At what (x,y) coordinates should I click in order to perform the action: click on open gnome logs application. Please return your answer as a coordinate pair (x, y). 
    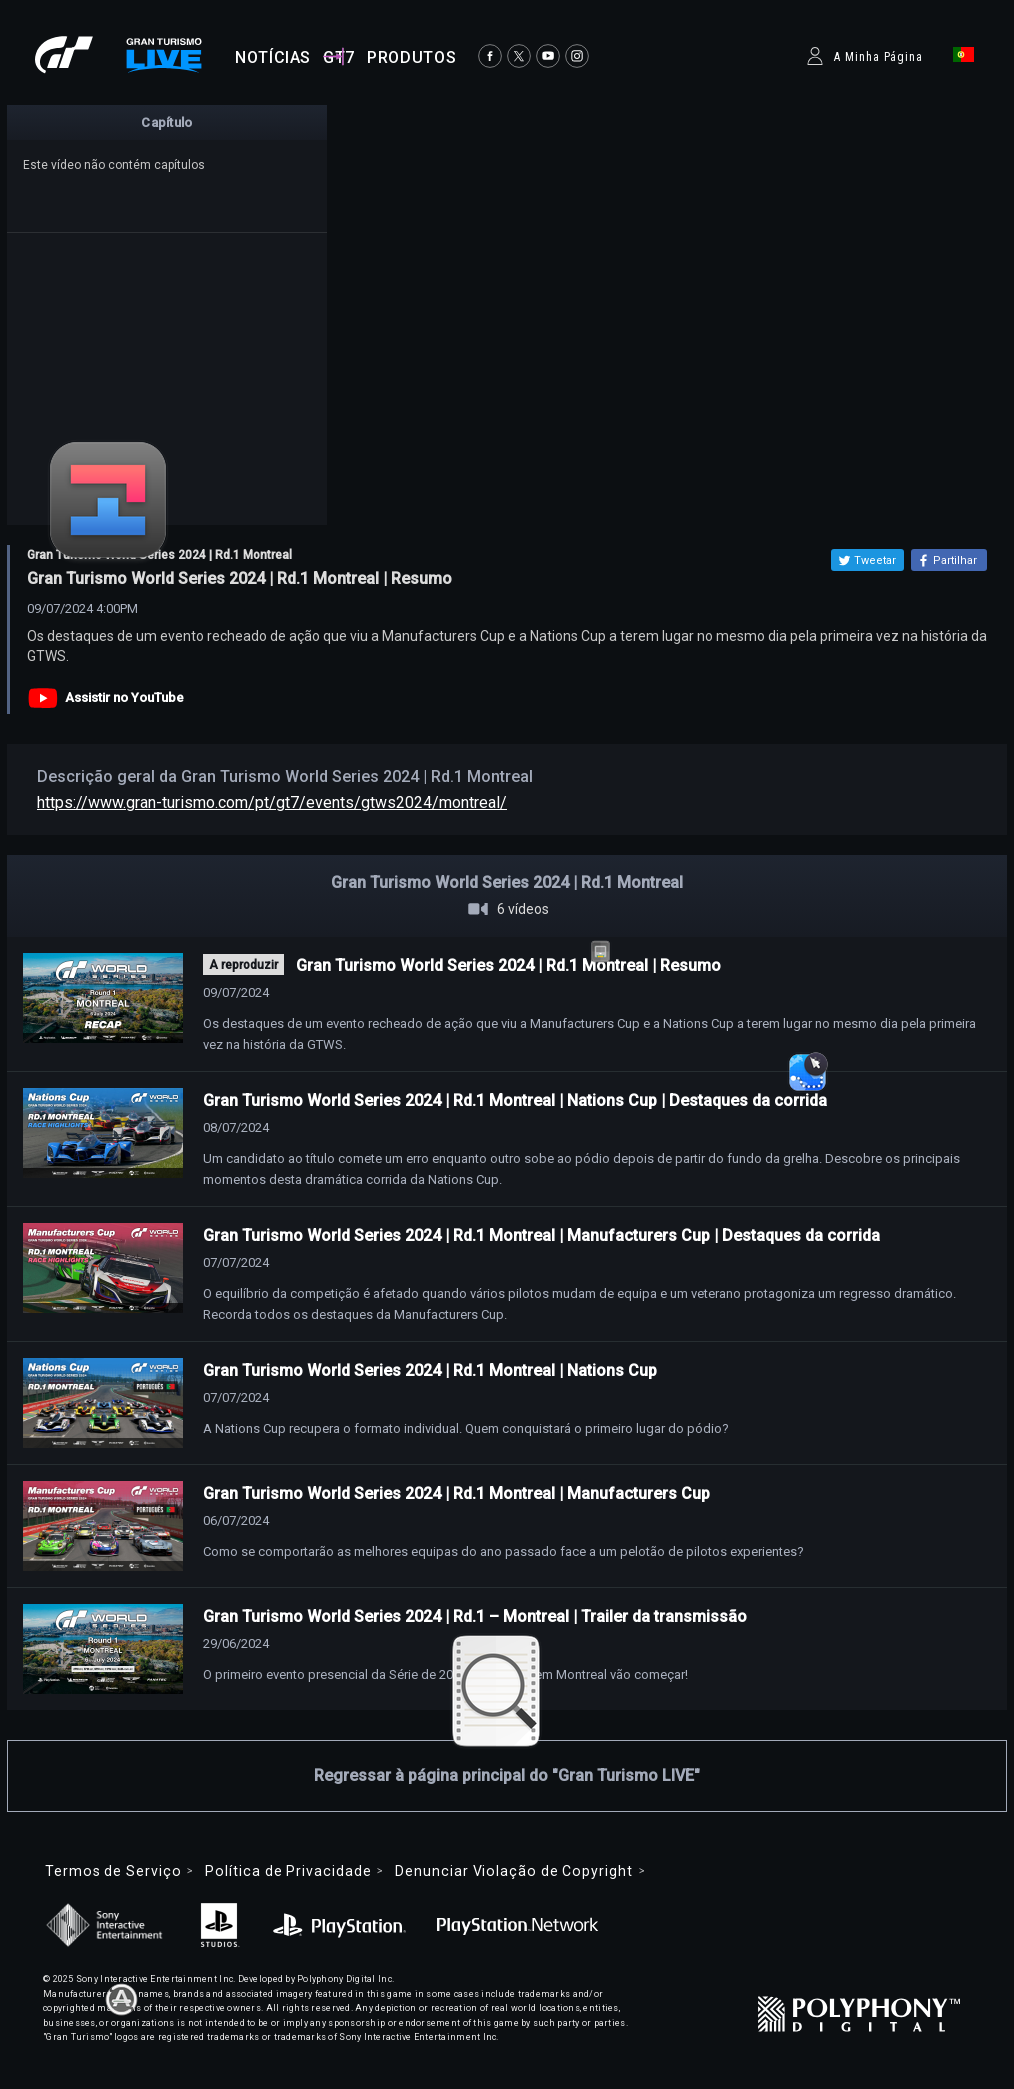
    Looking at the image, I should click on (496, 1691).